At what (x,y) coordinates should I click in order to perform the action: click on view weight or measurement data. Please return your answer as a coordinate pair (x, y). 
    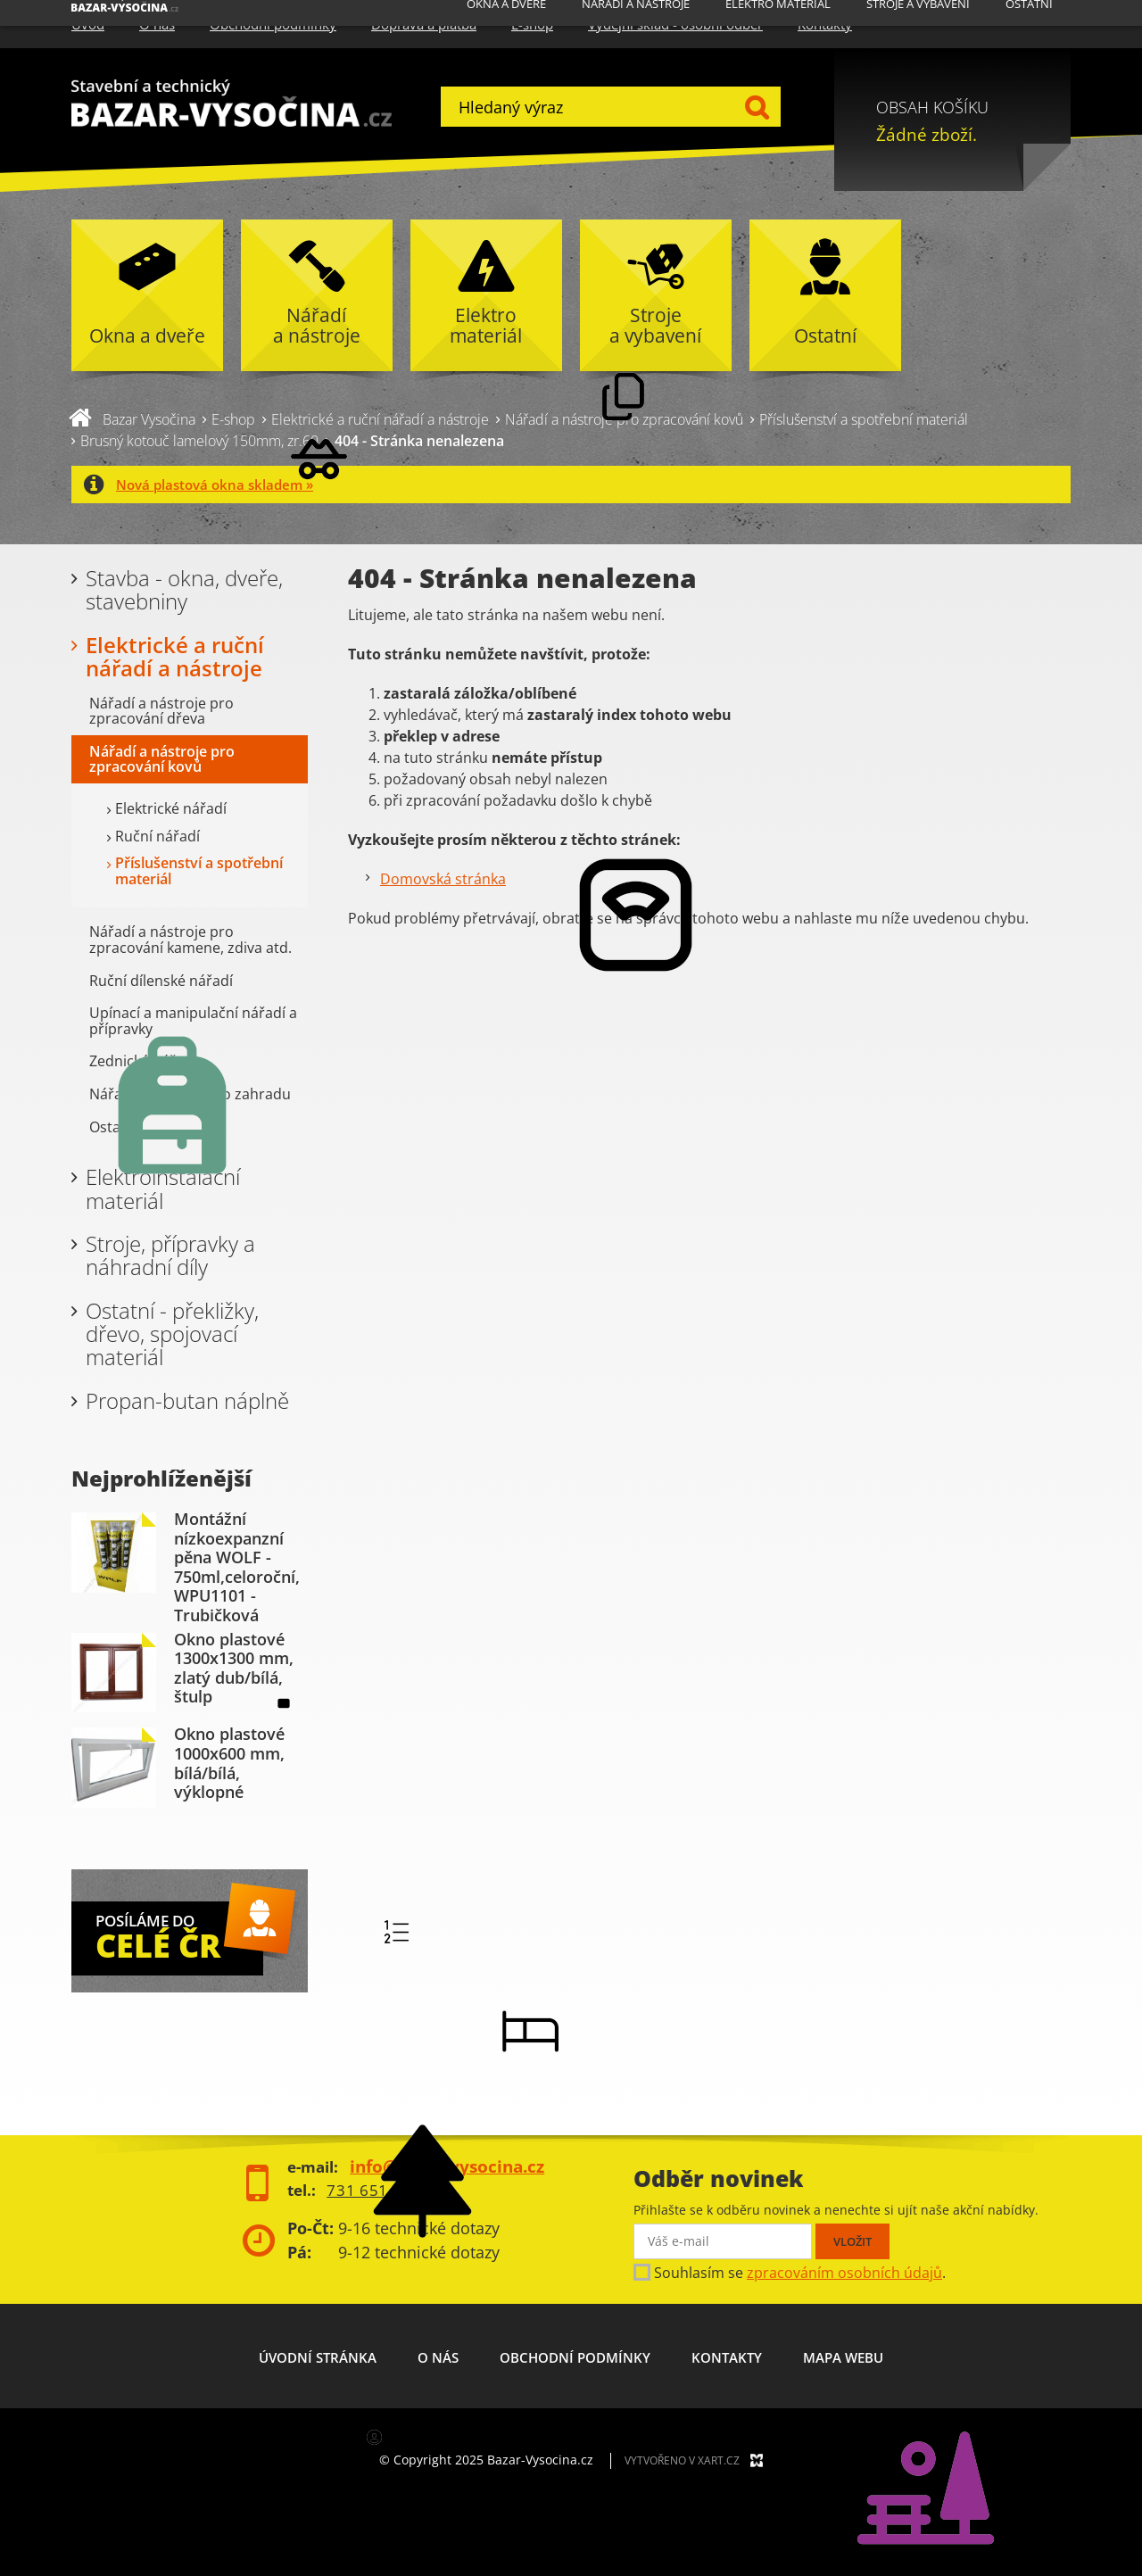
    Looking at the image, I should click on (635, 915).